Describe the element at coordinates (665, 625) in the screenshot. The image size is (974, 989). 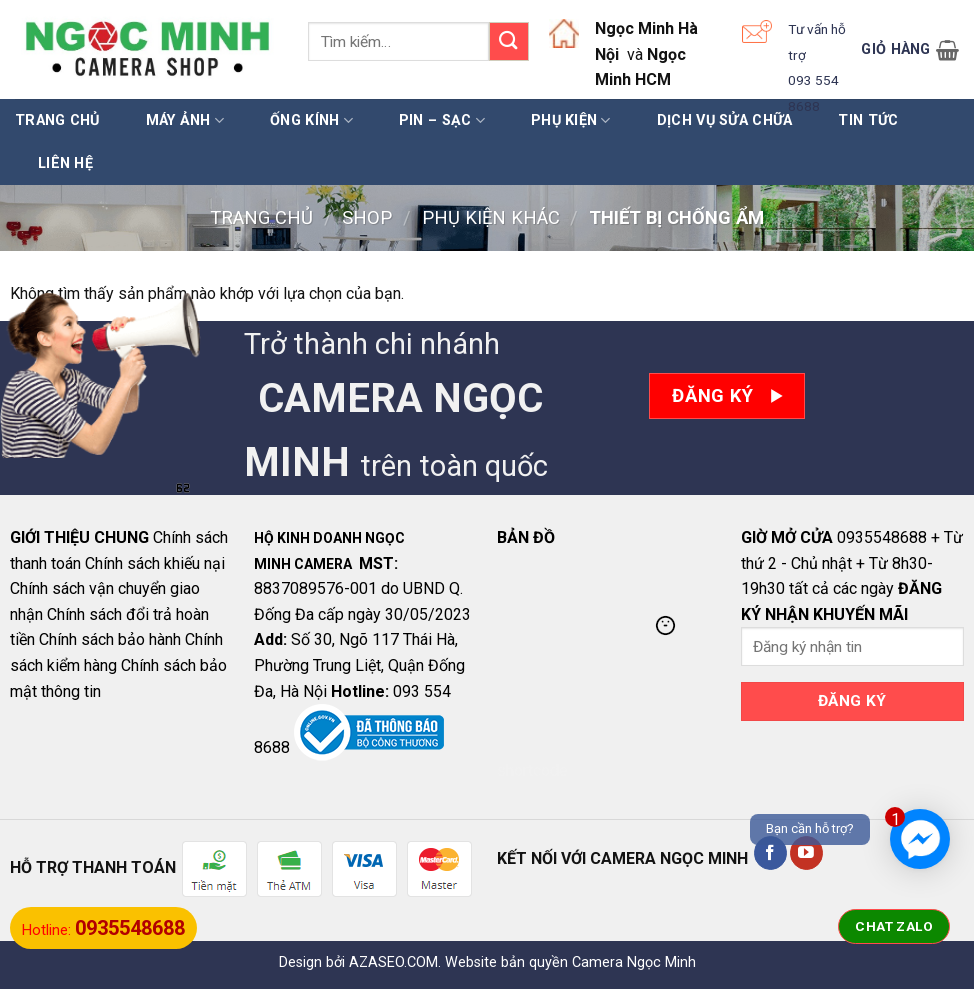
I see `indicates looking up or searching for information` at that location.